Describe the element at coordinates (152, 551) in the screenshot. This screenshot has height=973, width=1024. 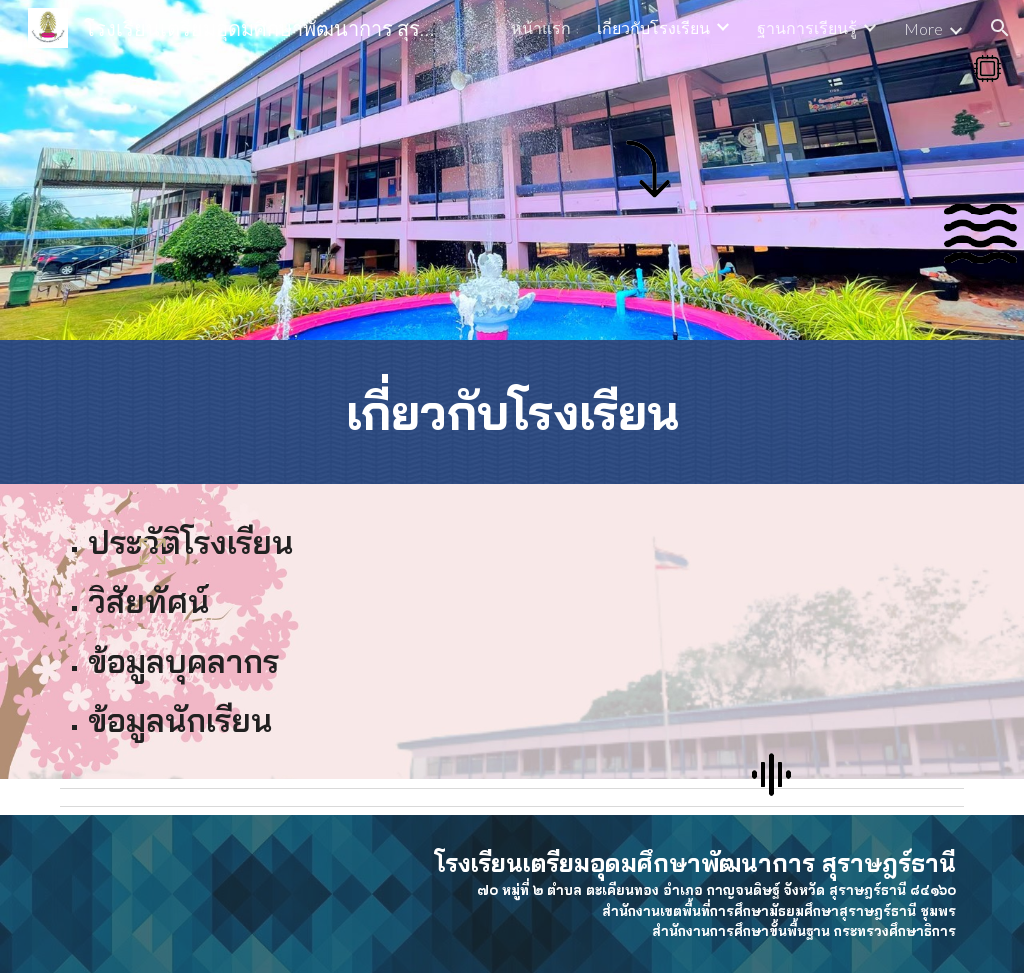
I see `expand to fullscreen mode` at that location.